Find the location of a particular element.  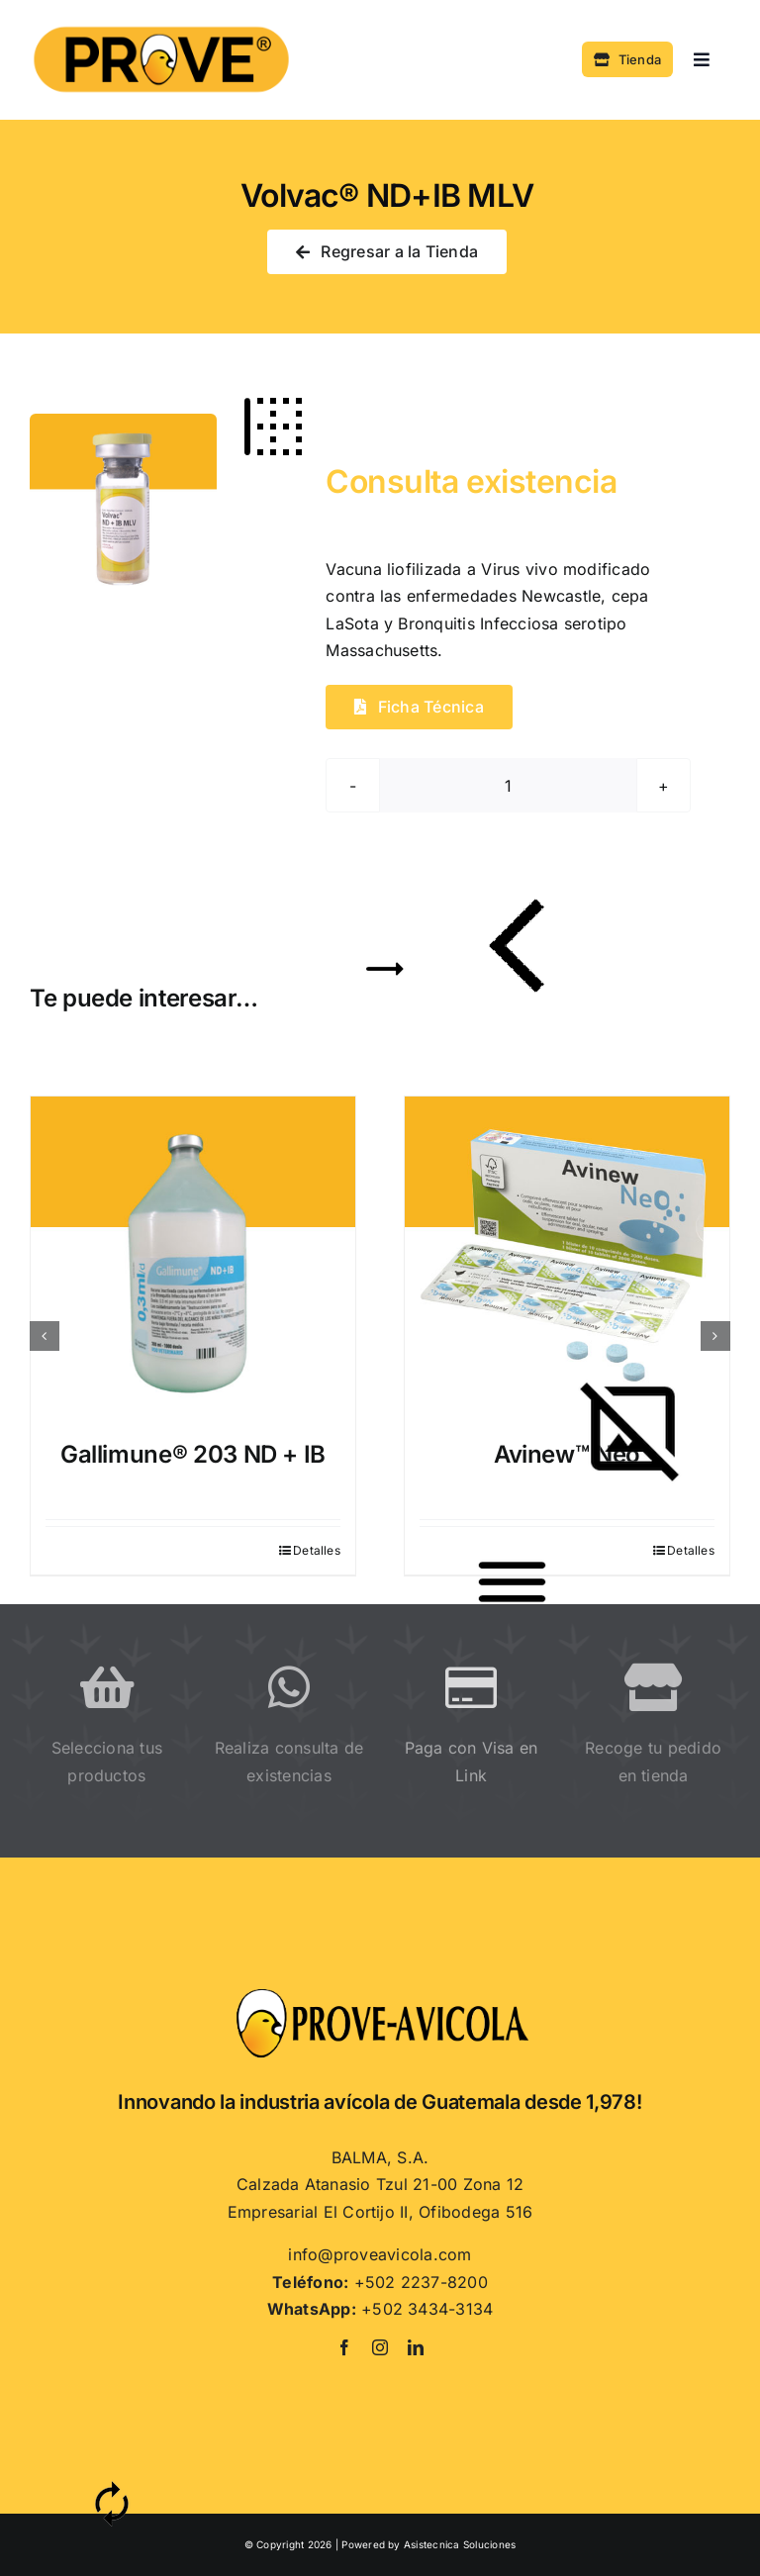

go back to the previous screen is located at coordinates (518, 945).